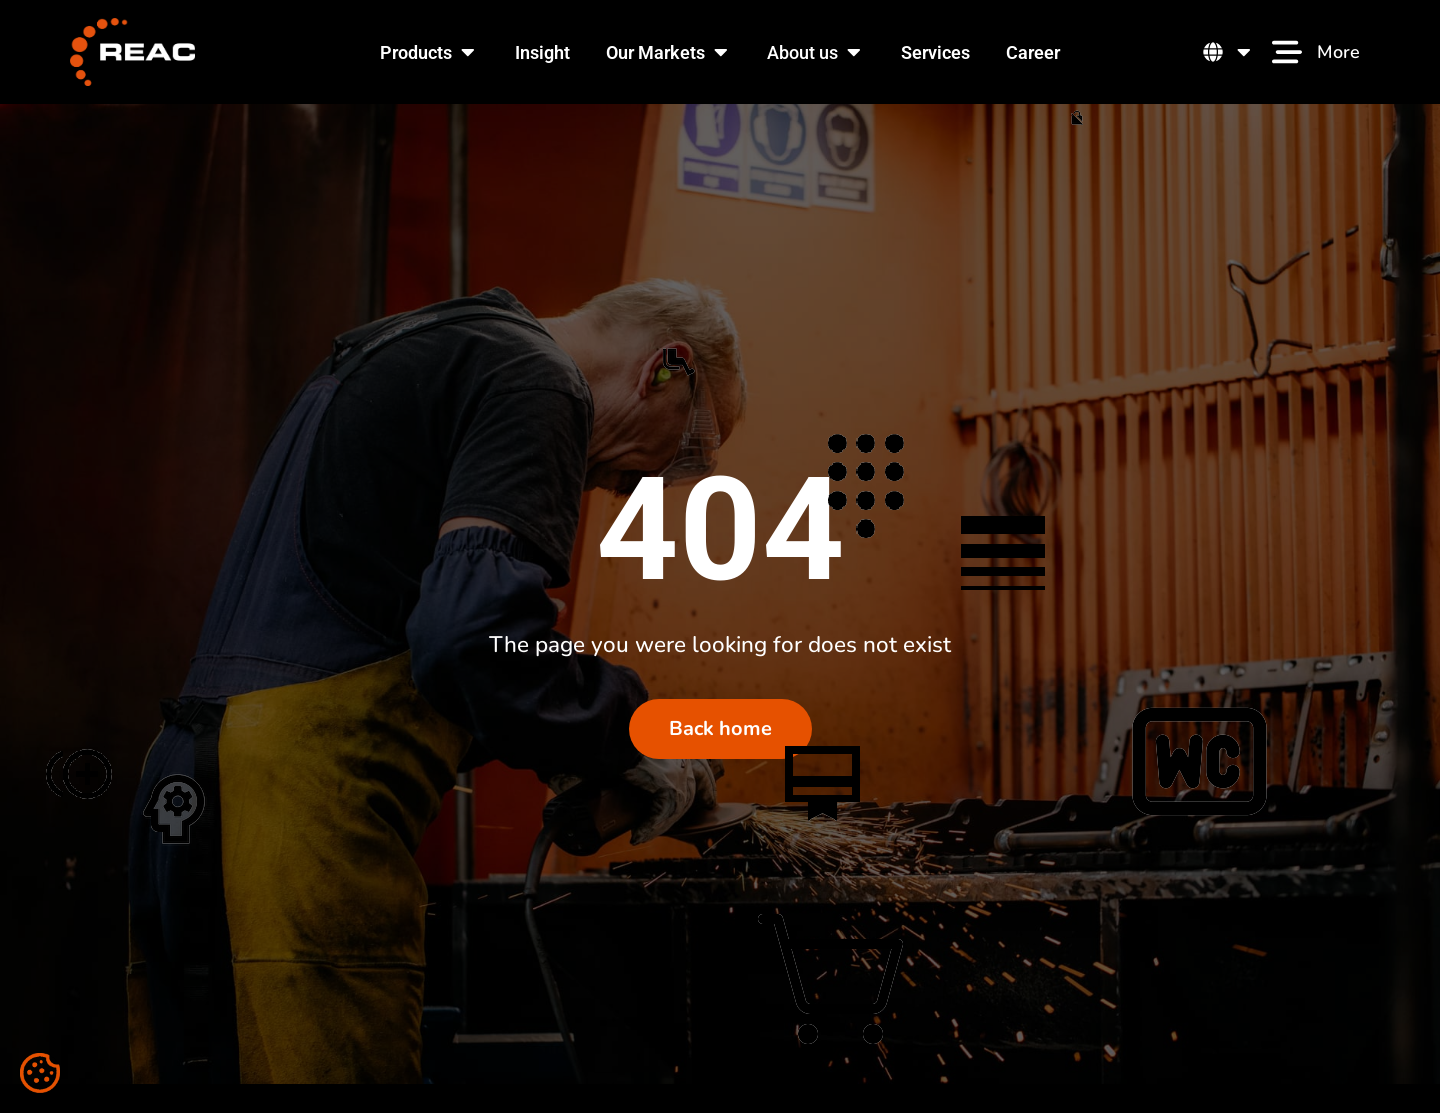 The height and width of the screenshot is (1113, 1440). What do you see at coordinates (79, 774) in the screenshot?
I see `add a duplicate control point` at bounding box center [79, 774].